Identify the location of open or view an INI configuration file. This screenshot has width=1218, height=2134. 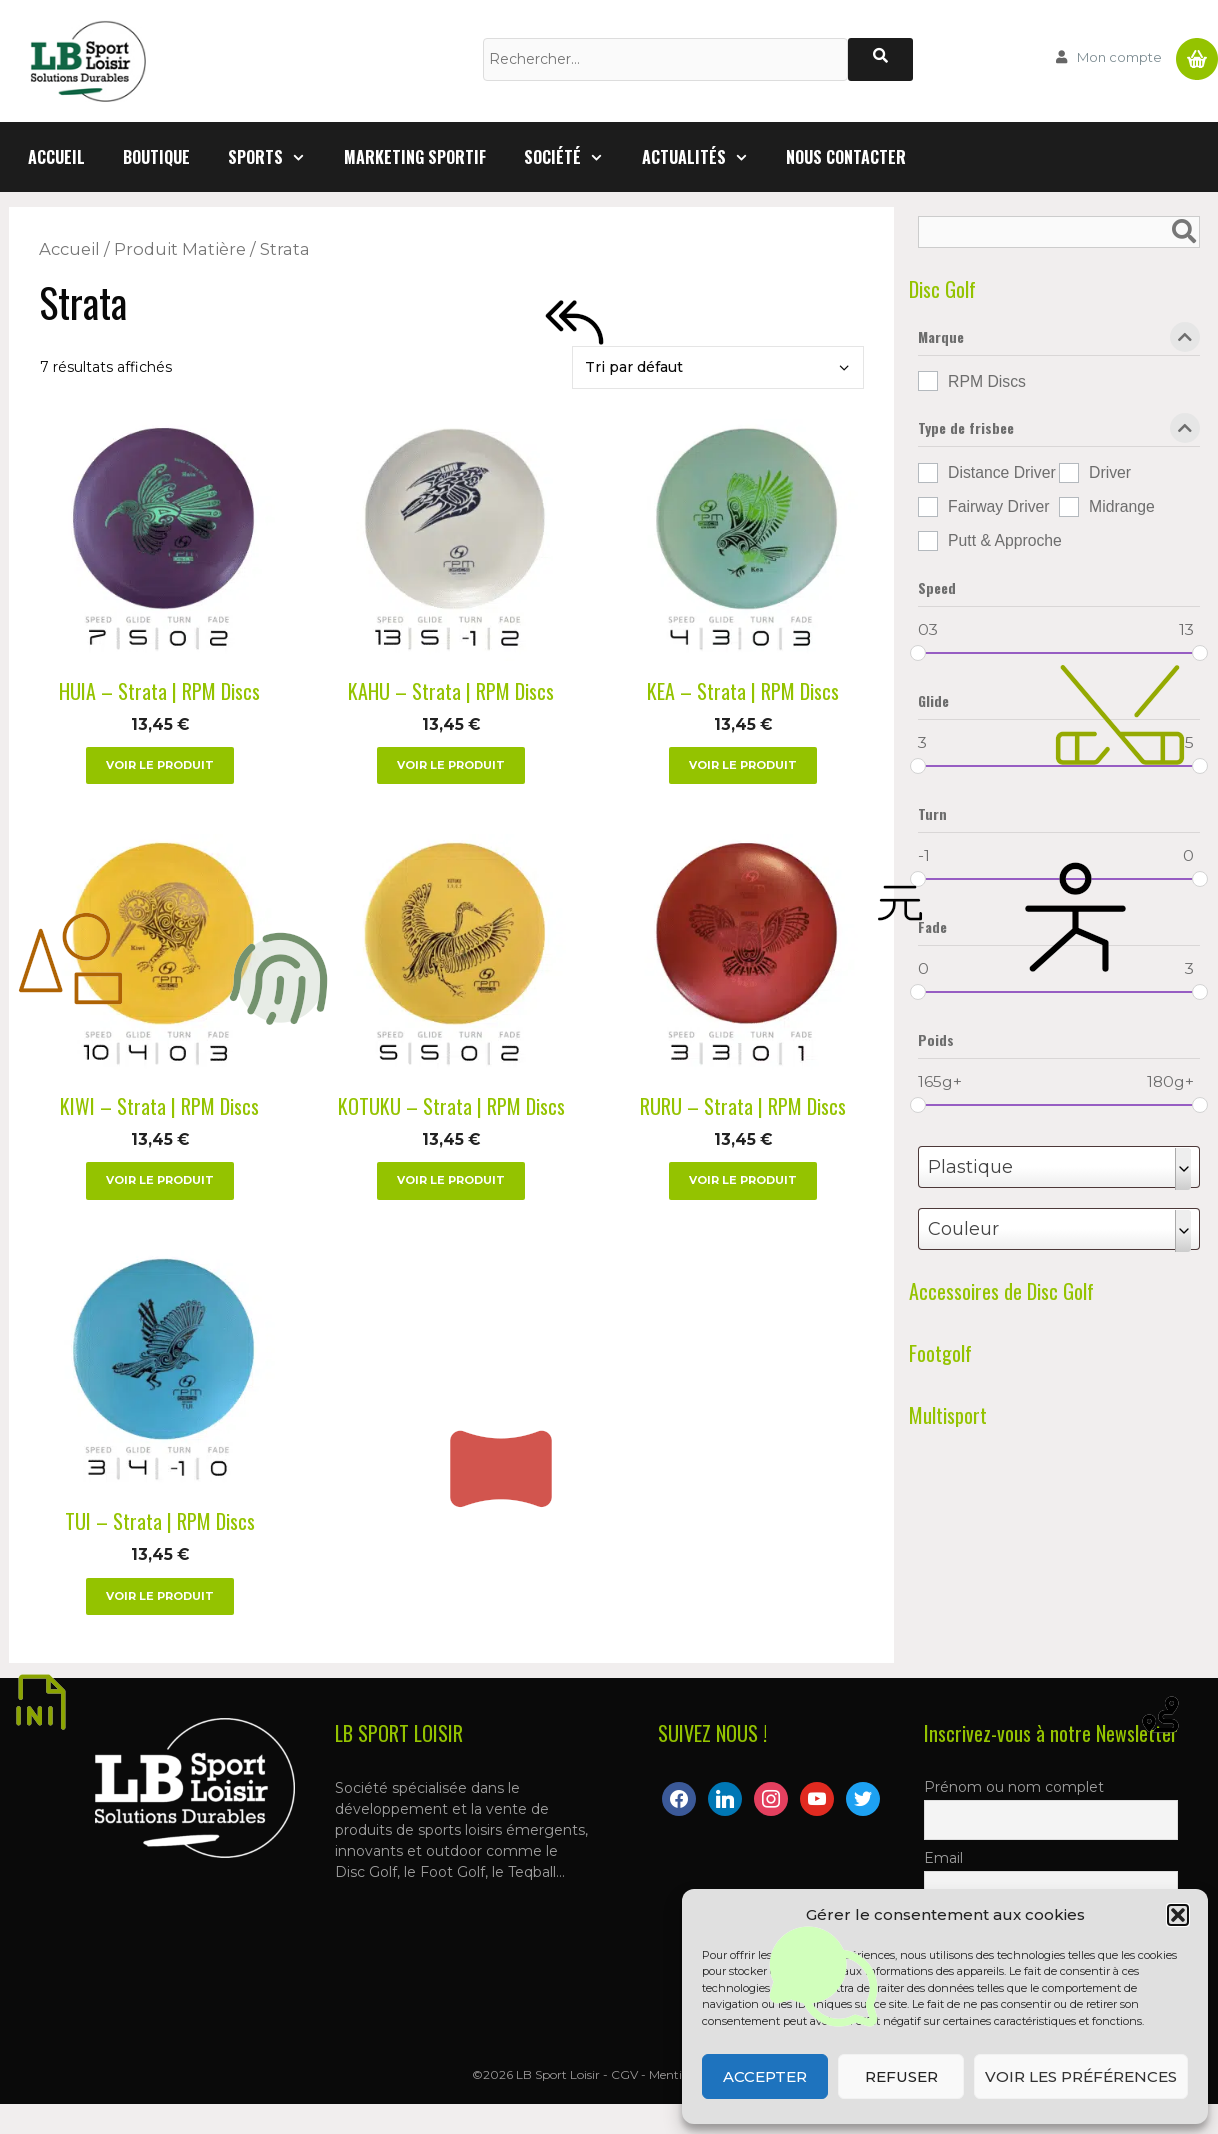
(42, 1702).